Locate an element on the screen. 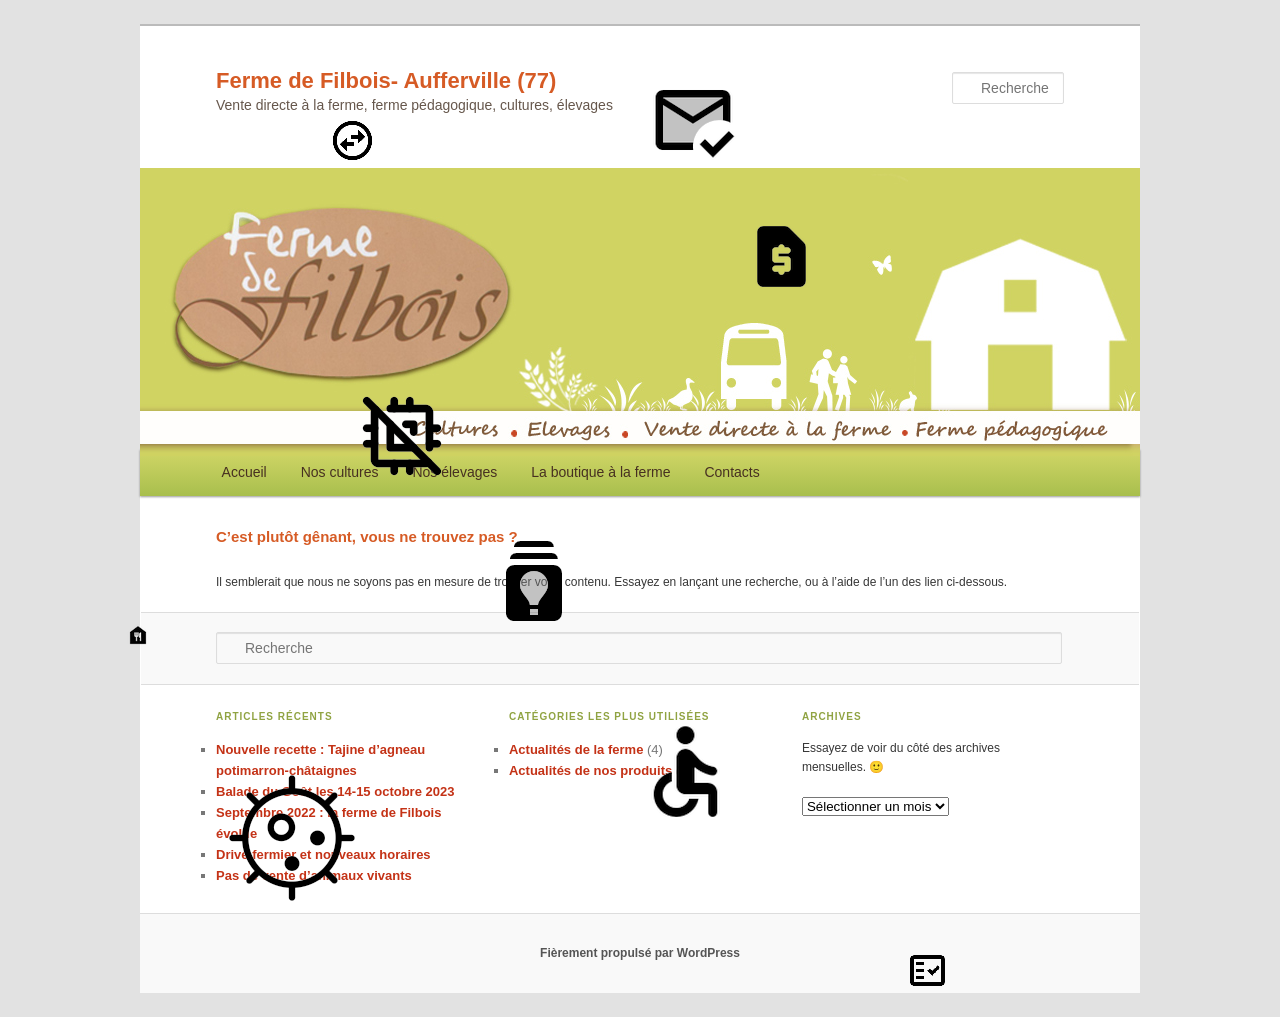  indicates virus or malware detected is located at coordinates (292, 838).